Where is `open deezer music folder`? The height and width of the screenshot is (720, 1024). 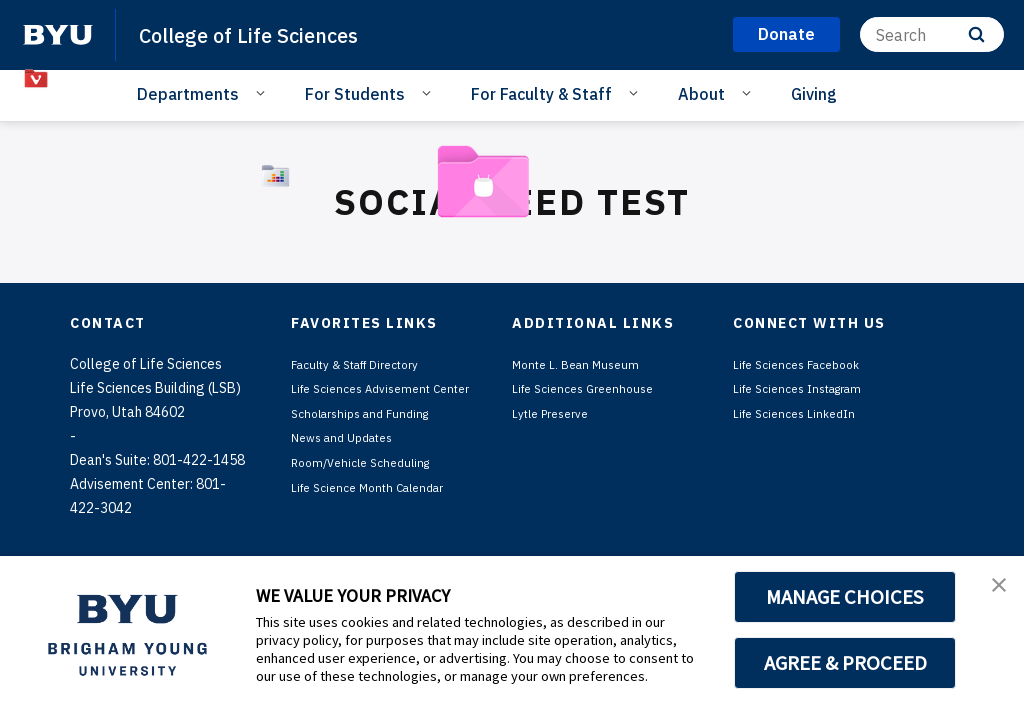
open deezer music folder is located at coordinates (275, 176).